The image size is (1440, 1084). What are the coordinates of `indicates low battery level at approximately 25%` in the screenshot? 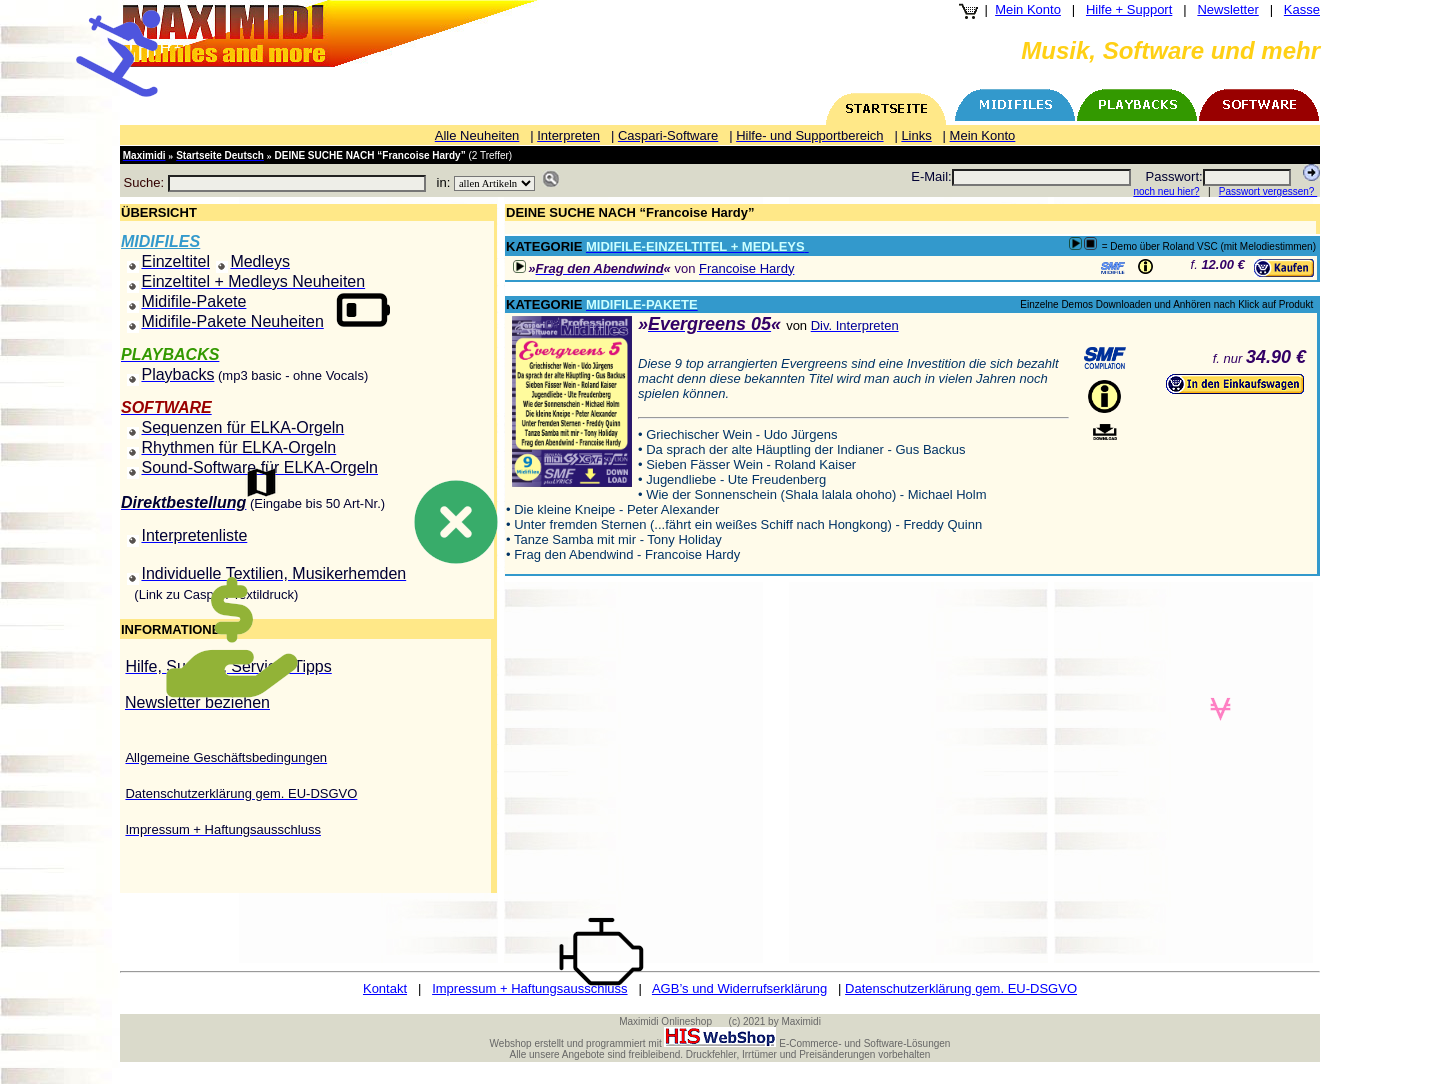 It's located at (362, 310).